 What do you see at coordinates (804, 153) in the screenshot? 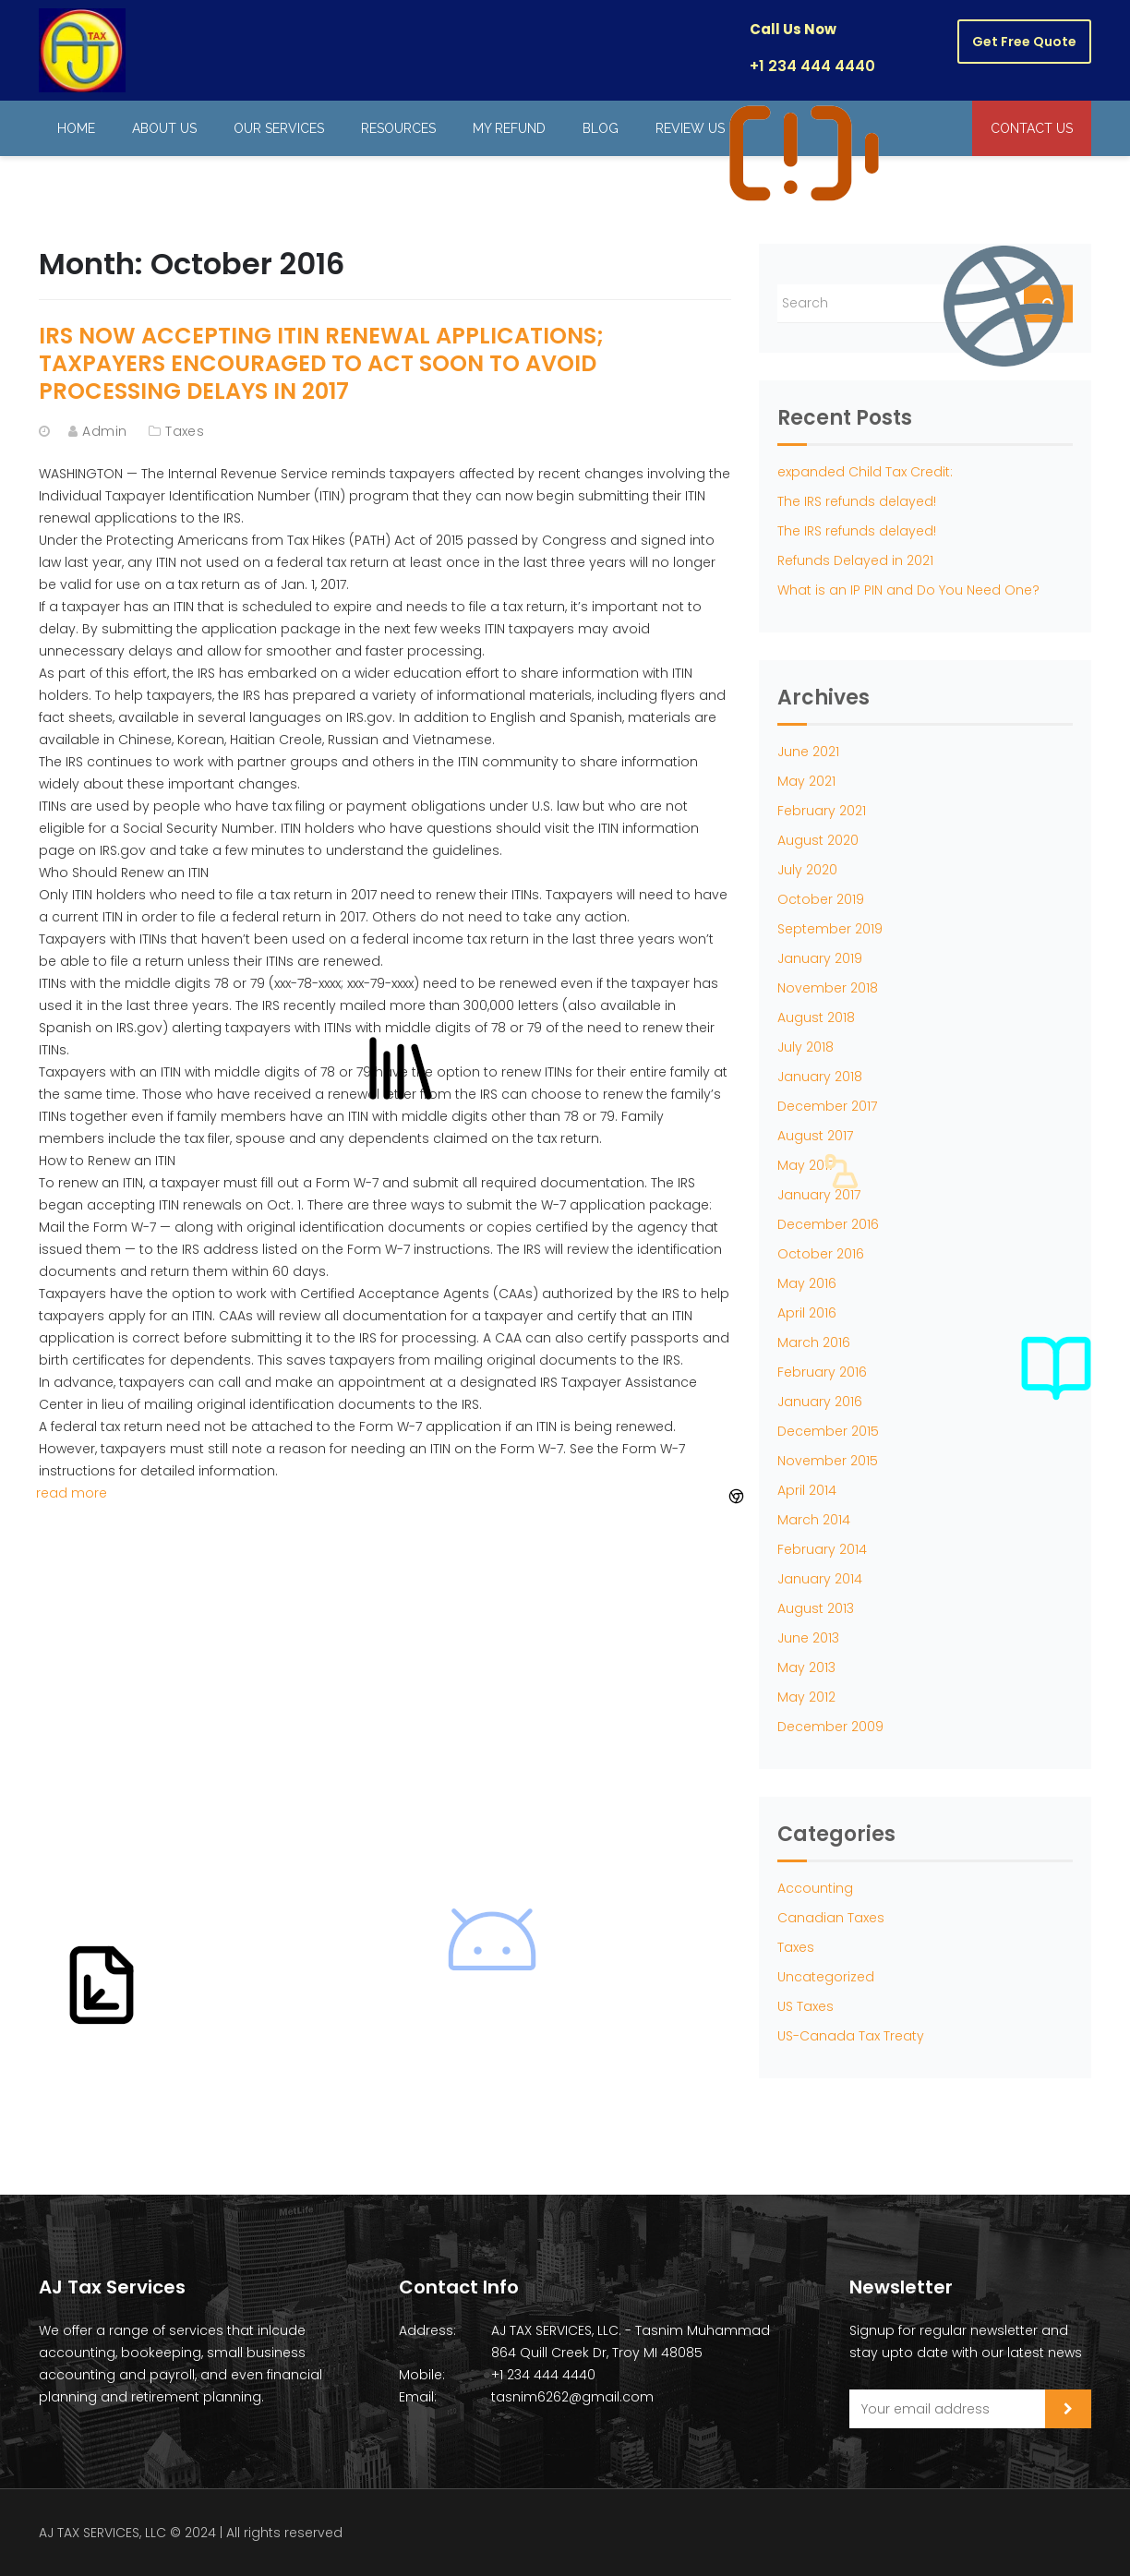
I see `indicates low battery warning` at bounding box center [804, 153].